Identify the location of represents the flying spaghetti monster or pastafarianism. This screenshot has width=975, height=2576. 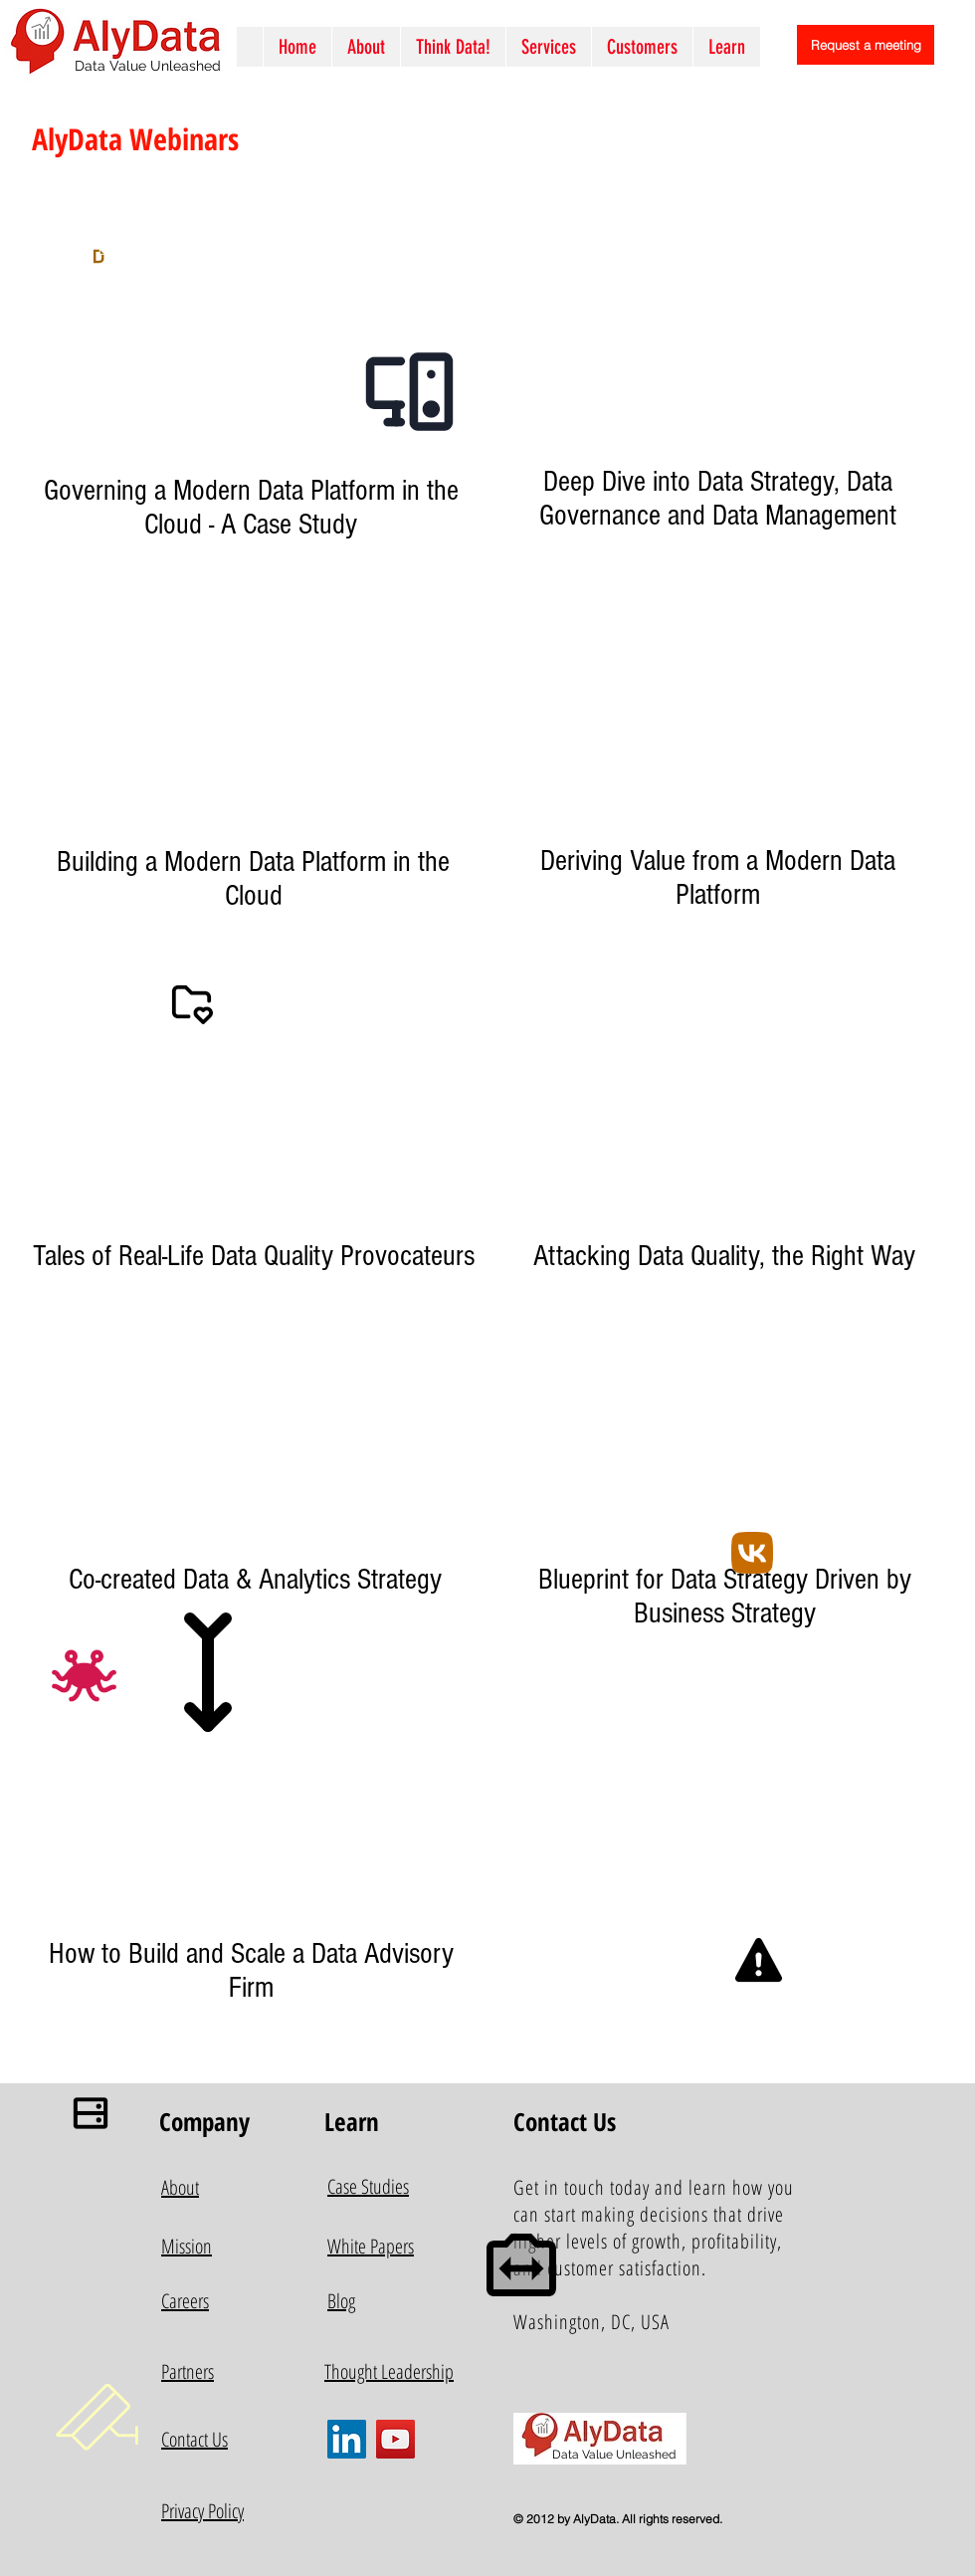
(84, 1675).